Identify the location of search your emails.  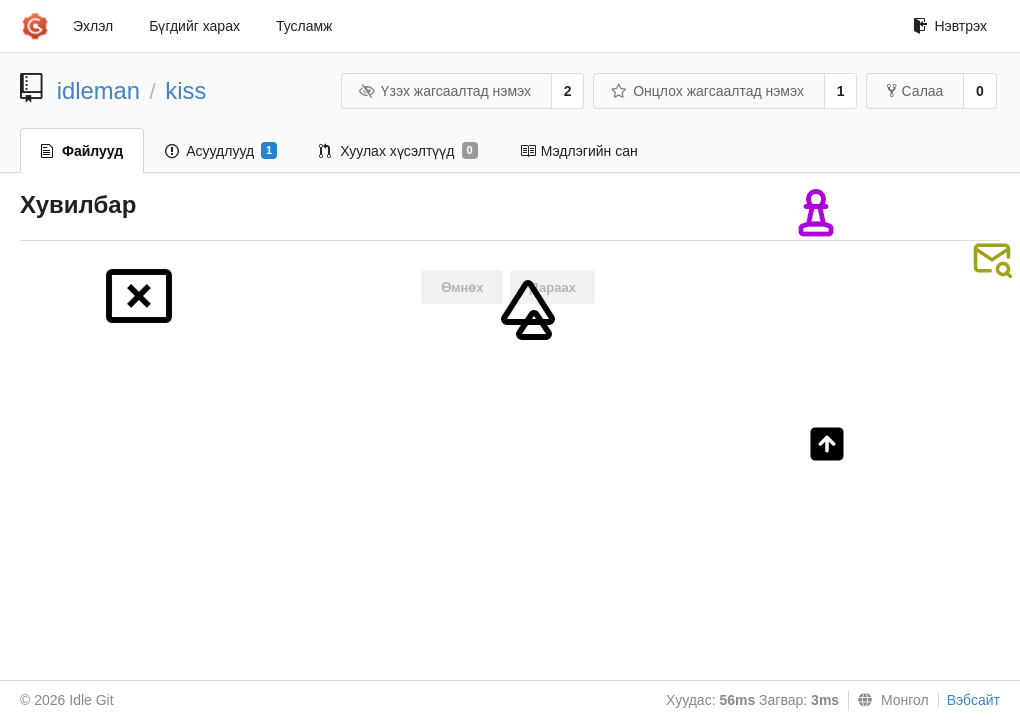
(992, 258).